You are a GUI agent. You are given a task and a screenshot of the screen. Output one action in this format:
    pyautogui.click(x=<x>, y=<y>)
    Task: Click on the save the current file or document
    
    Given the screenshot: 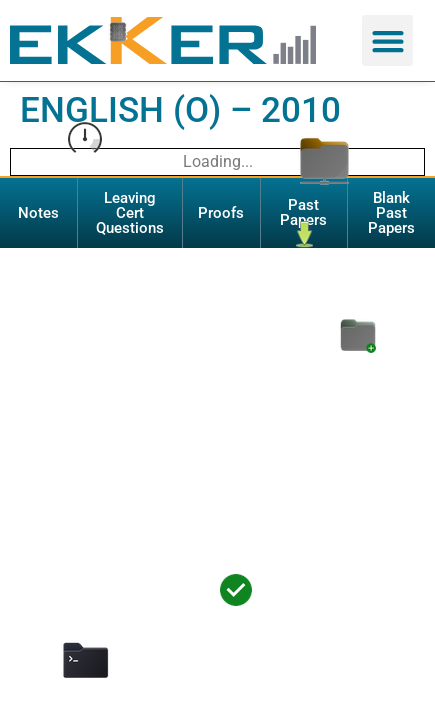 What is the action you would take?
    pyautogui.click(x=304, y=234)
    